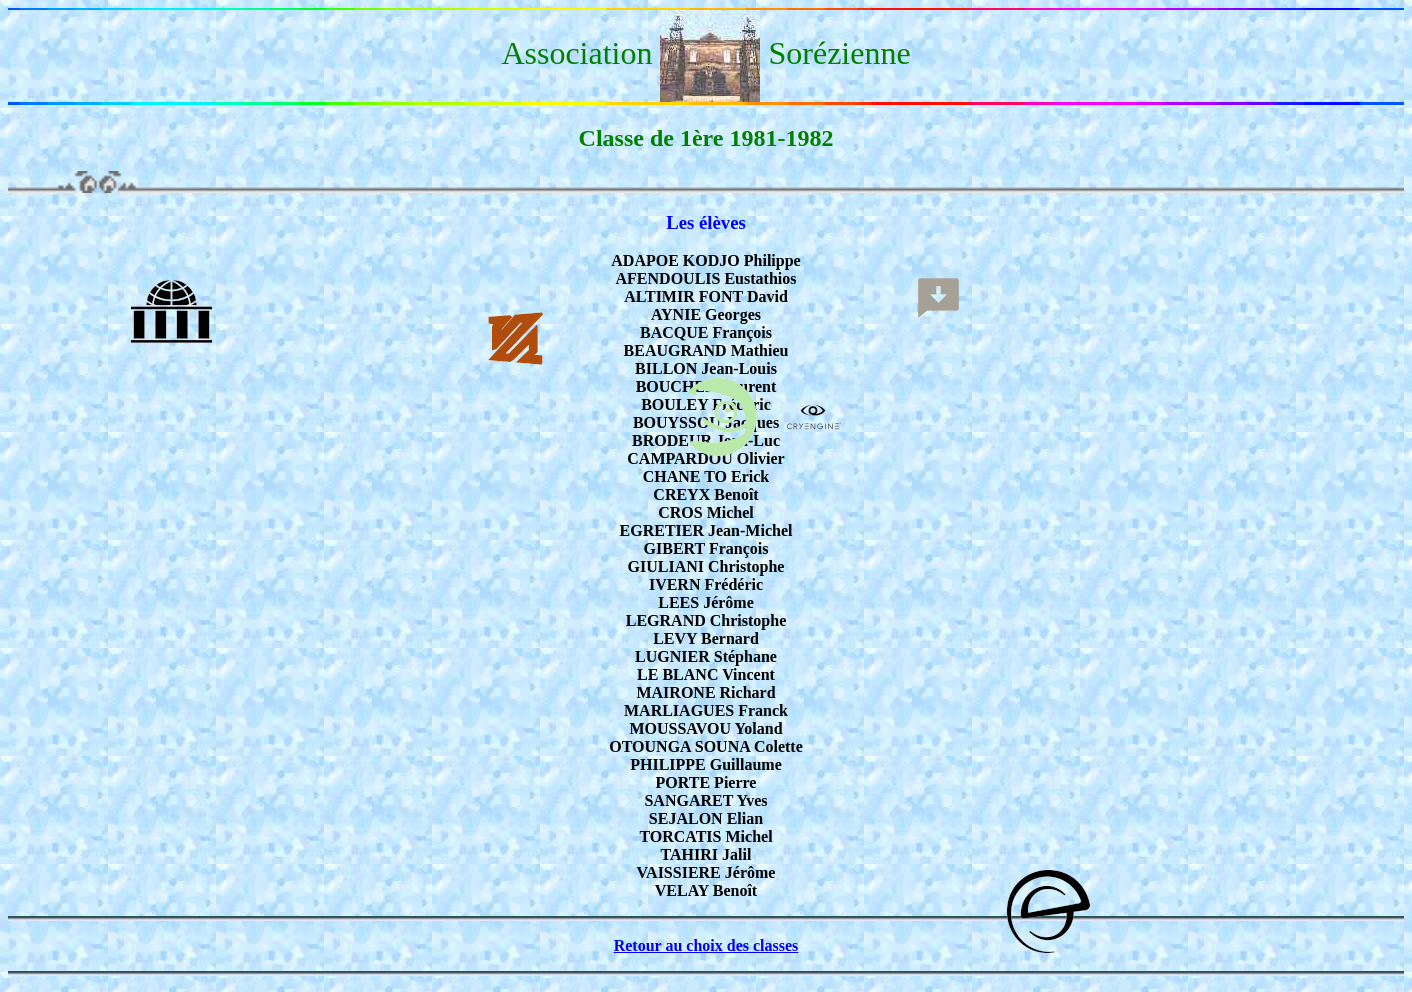 The height and width of the screenshot is (992, 1412). I want to click on FFmpeg multimedia framework logo, so click(515, 338).